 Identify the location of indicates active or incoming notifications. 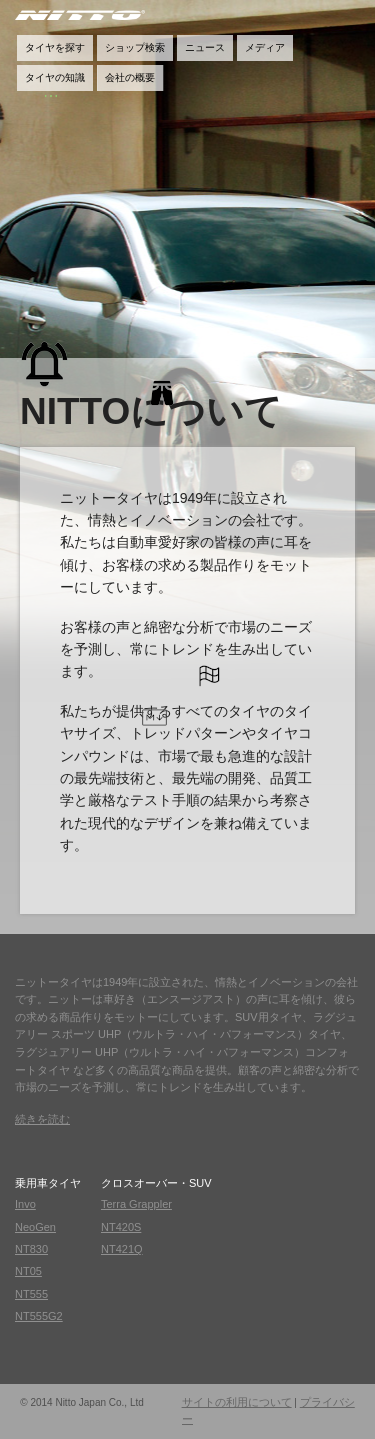
(44, 363).